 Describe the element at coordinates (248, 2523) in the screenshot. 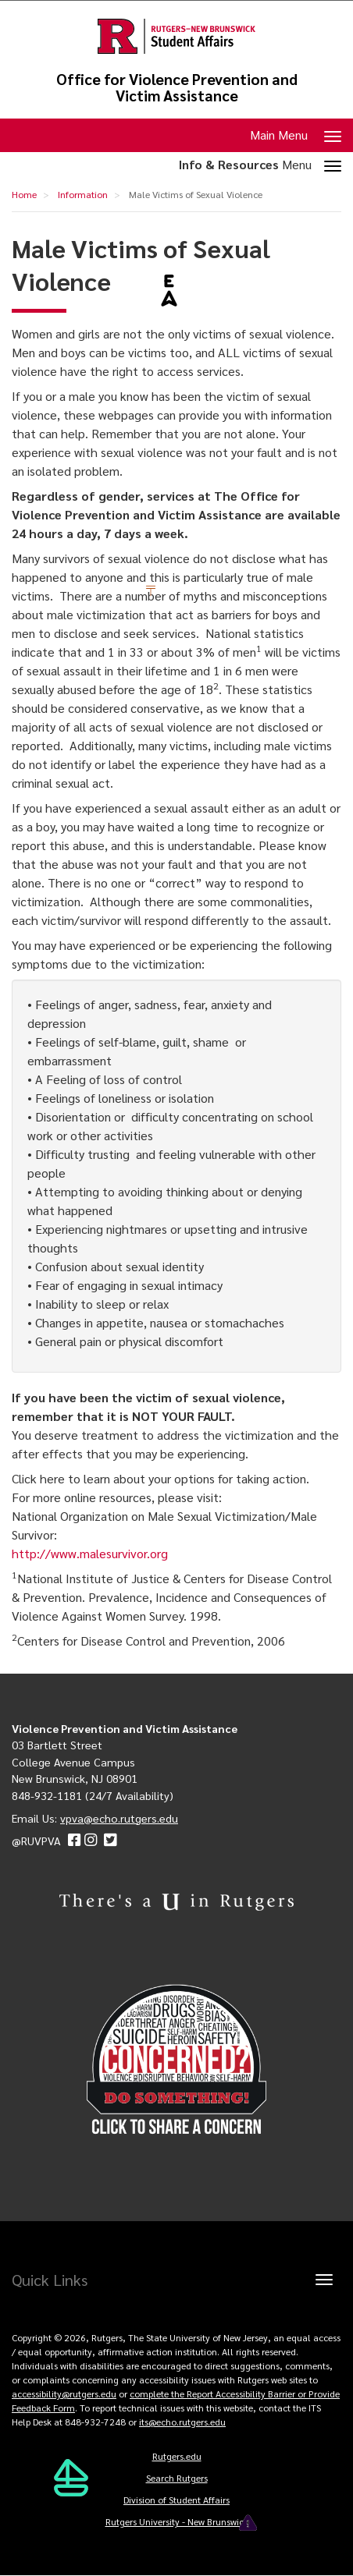

I see `indicates a warning or caution state` at that location.